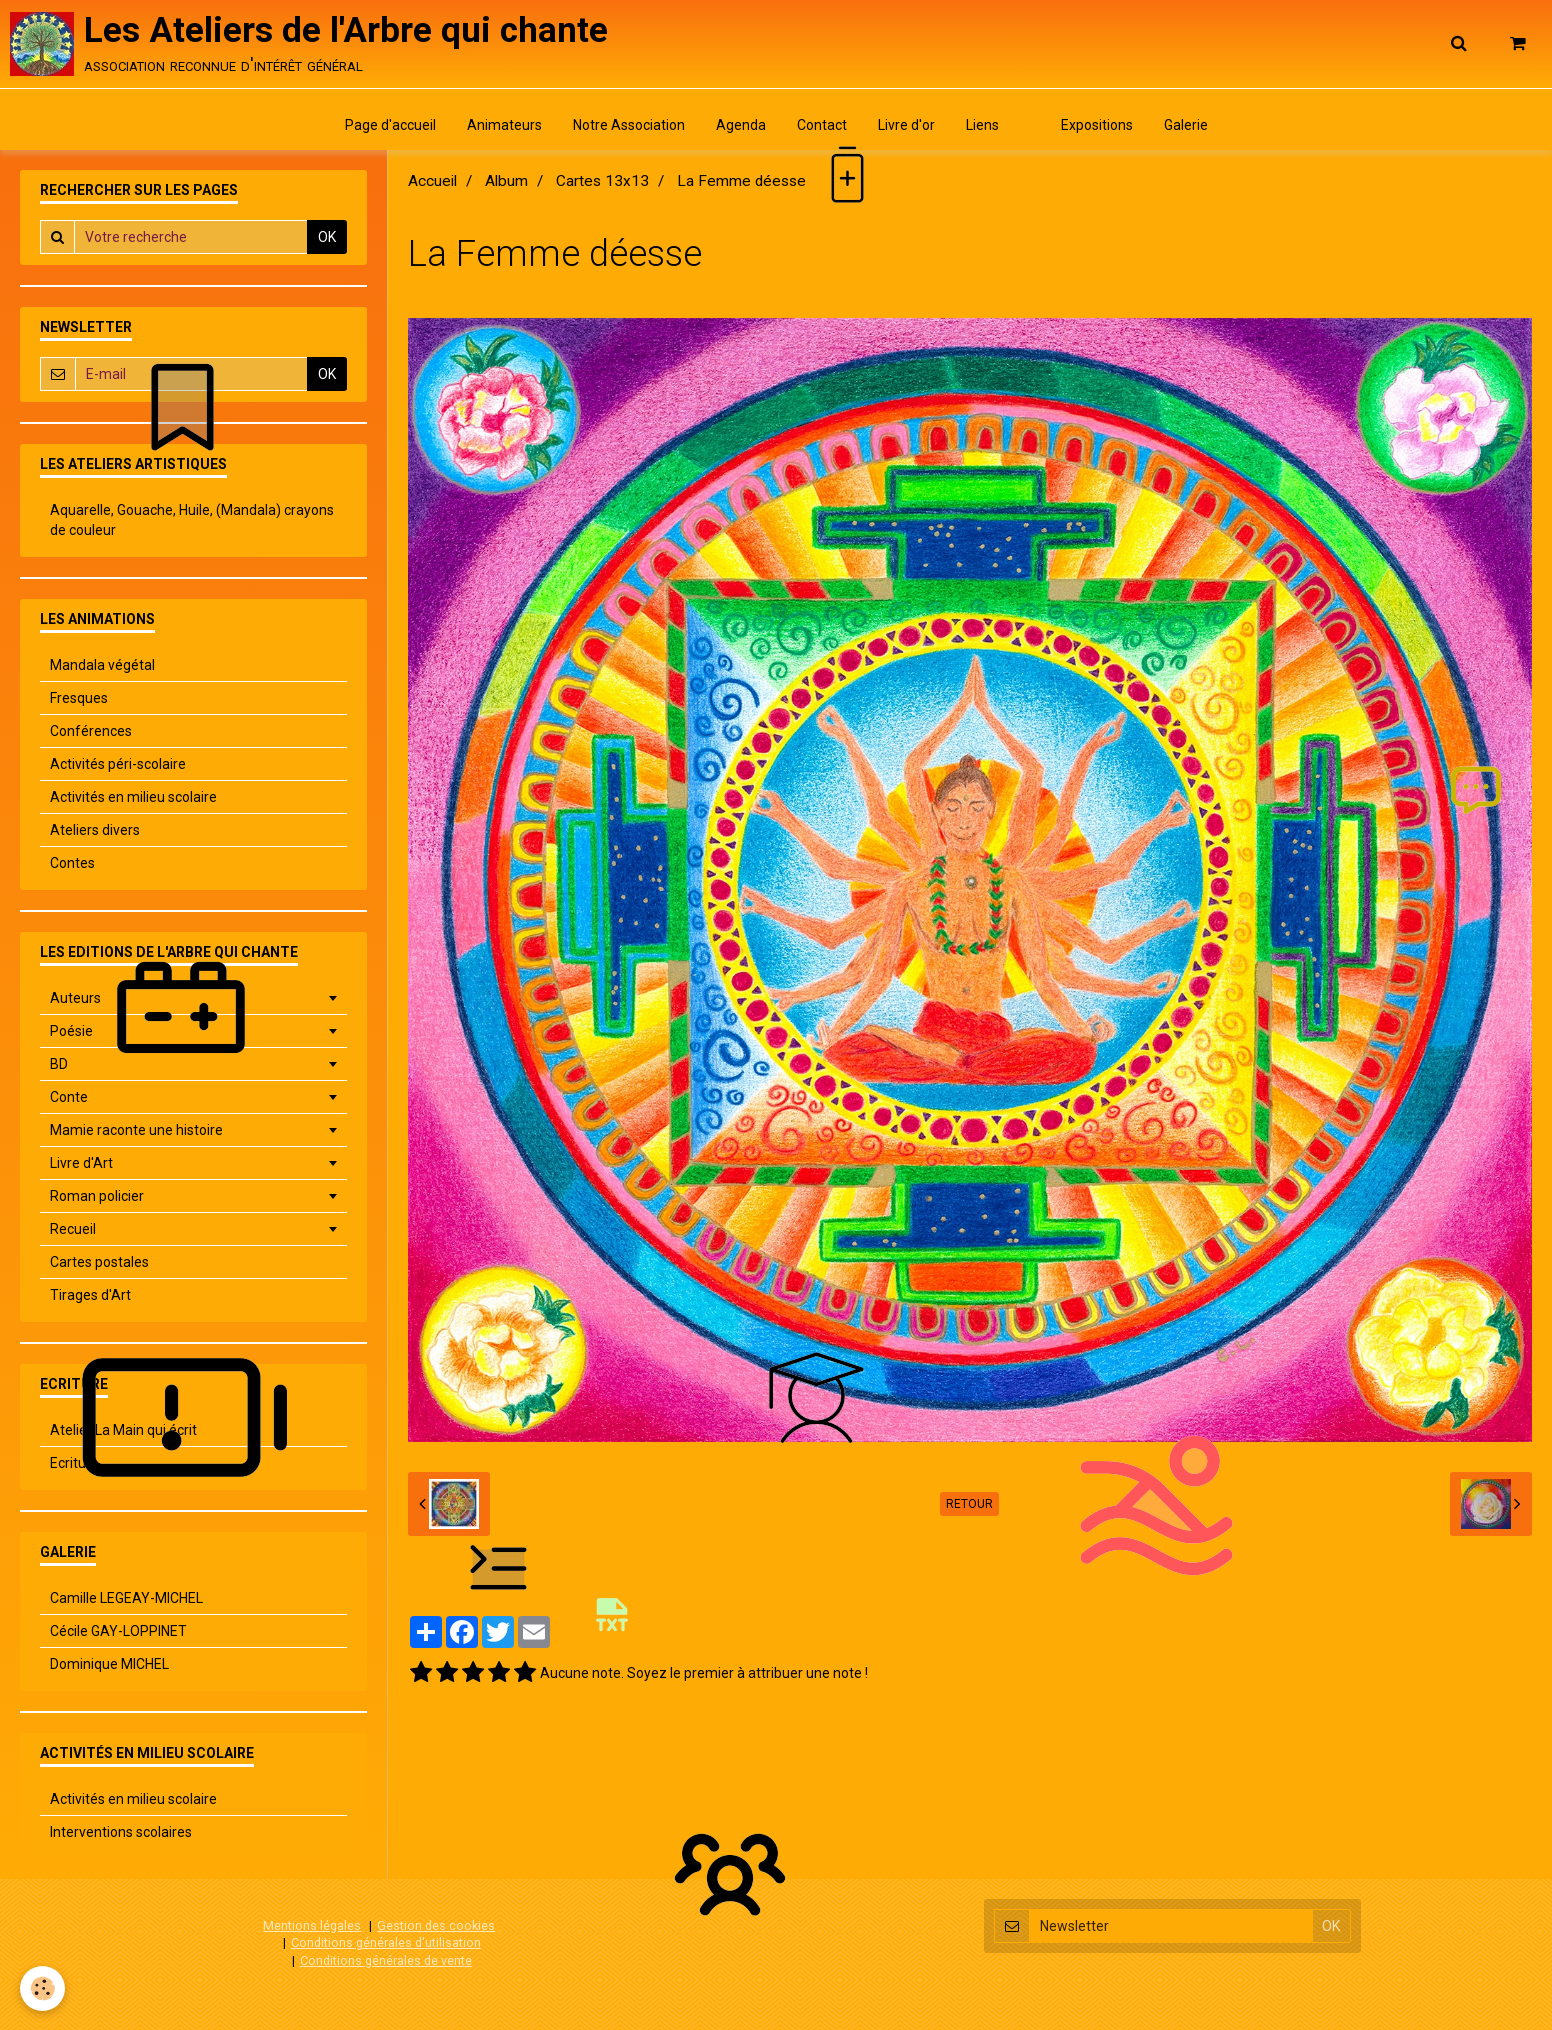 This screenshot has width=1552, height=2030. I want to click on indicates low battery warning, so click(181, 1417).